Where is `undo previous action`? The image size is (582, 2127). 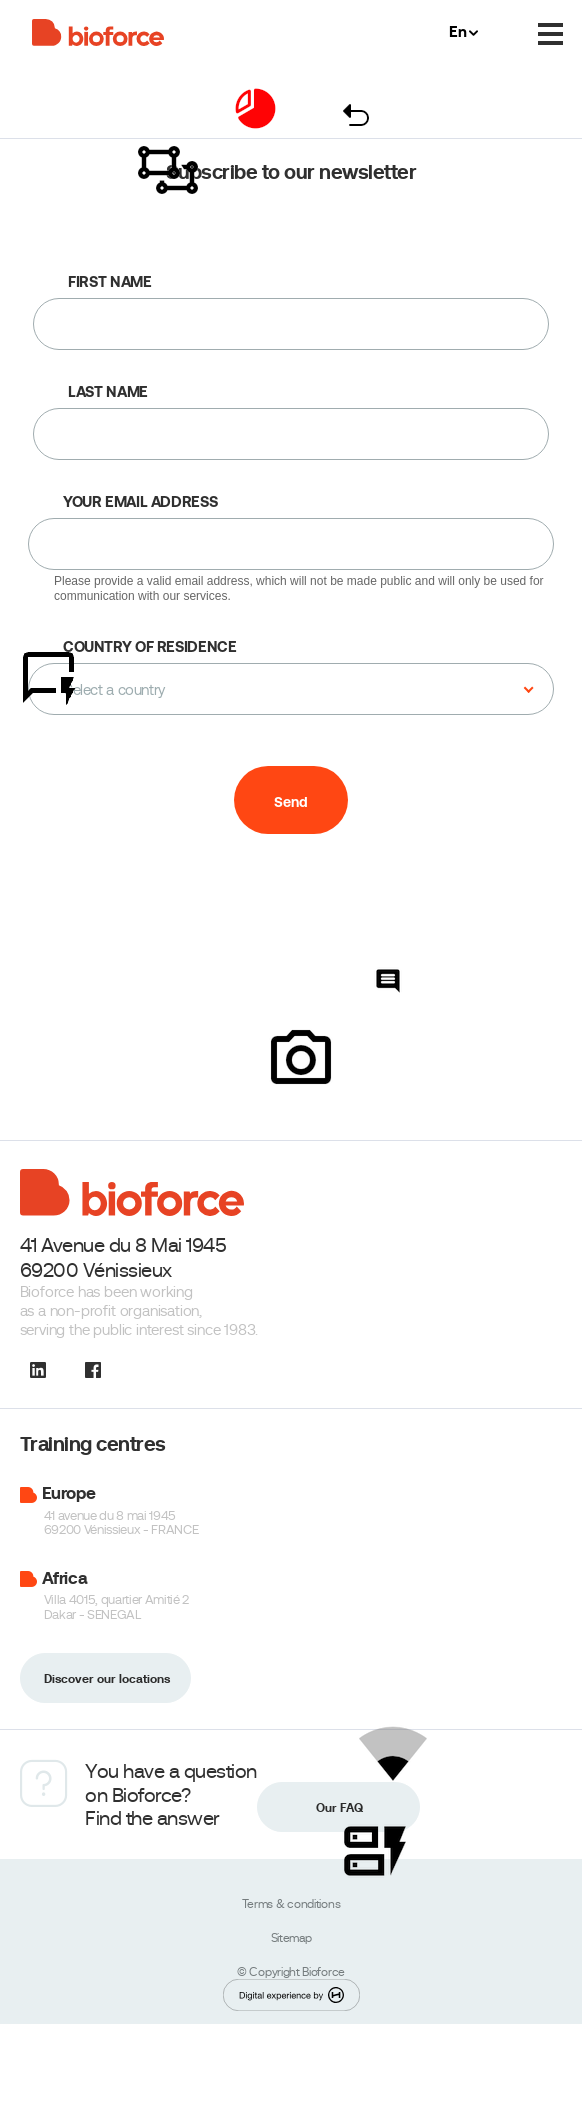
undo previous action is located at coordinates (356, 116).